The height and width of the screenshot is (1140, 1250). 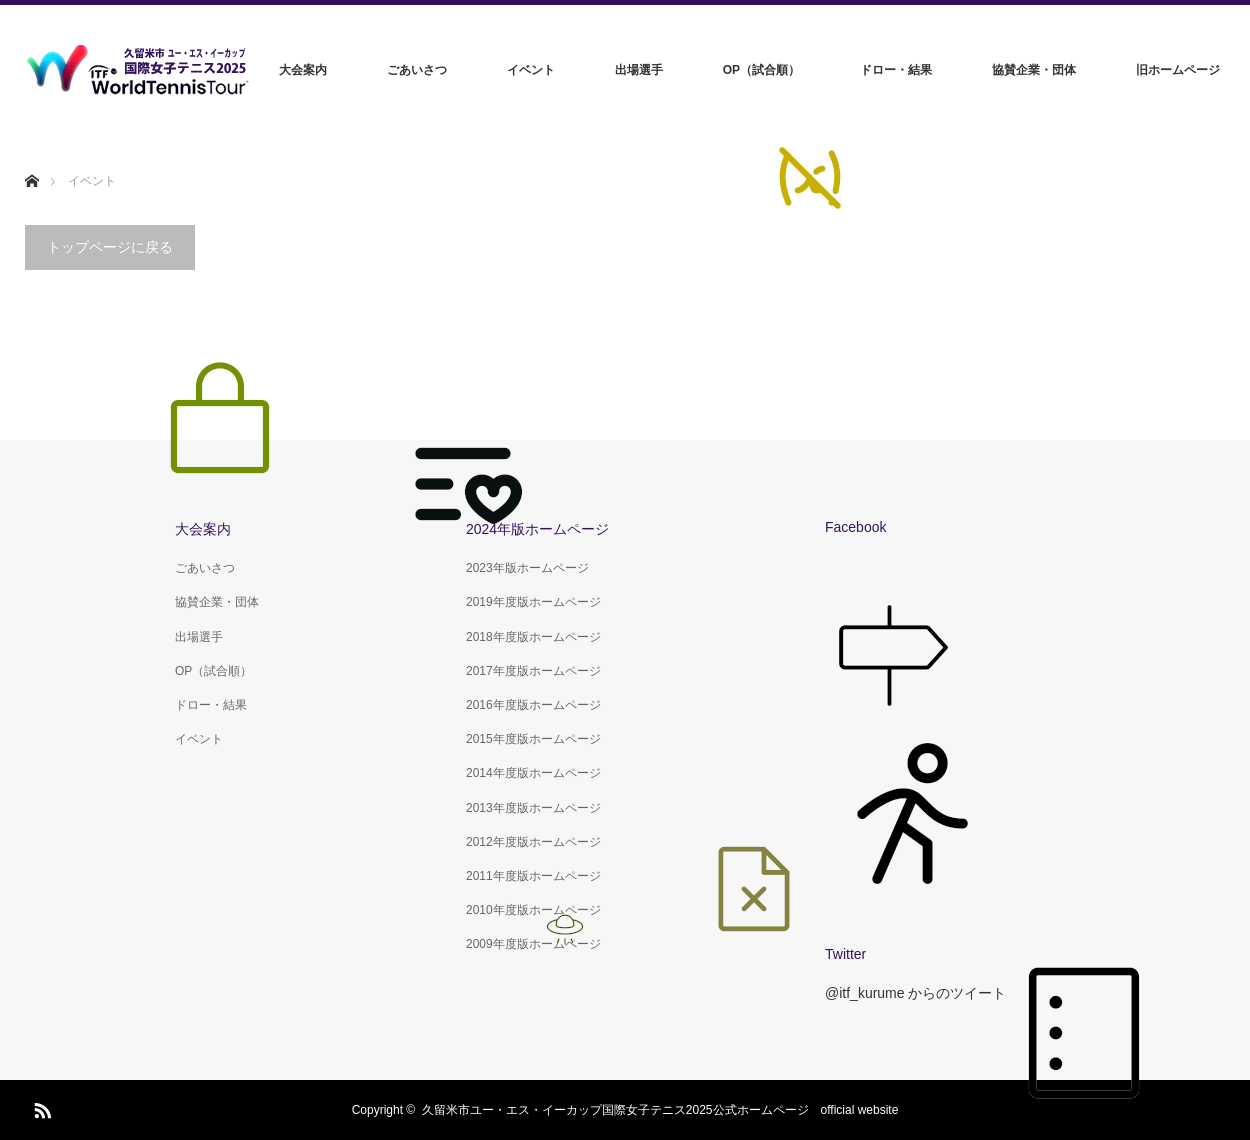 I want to click on lock or secure this item, so click(x=220, y=424).